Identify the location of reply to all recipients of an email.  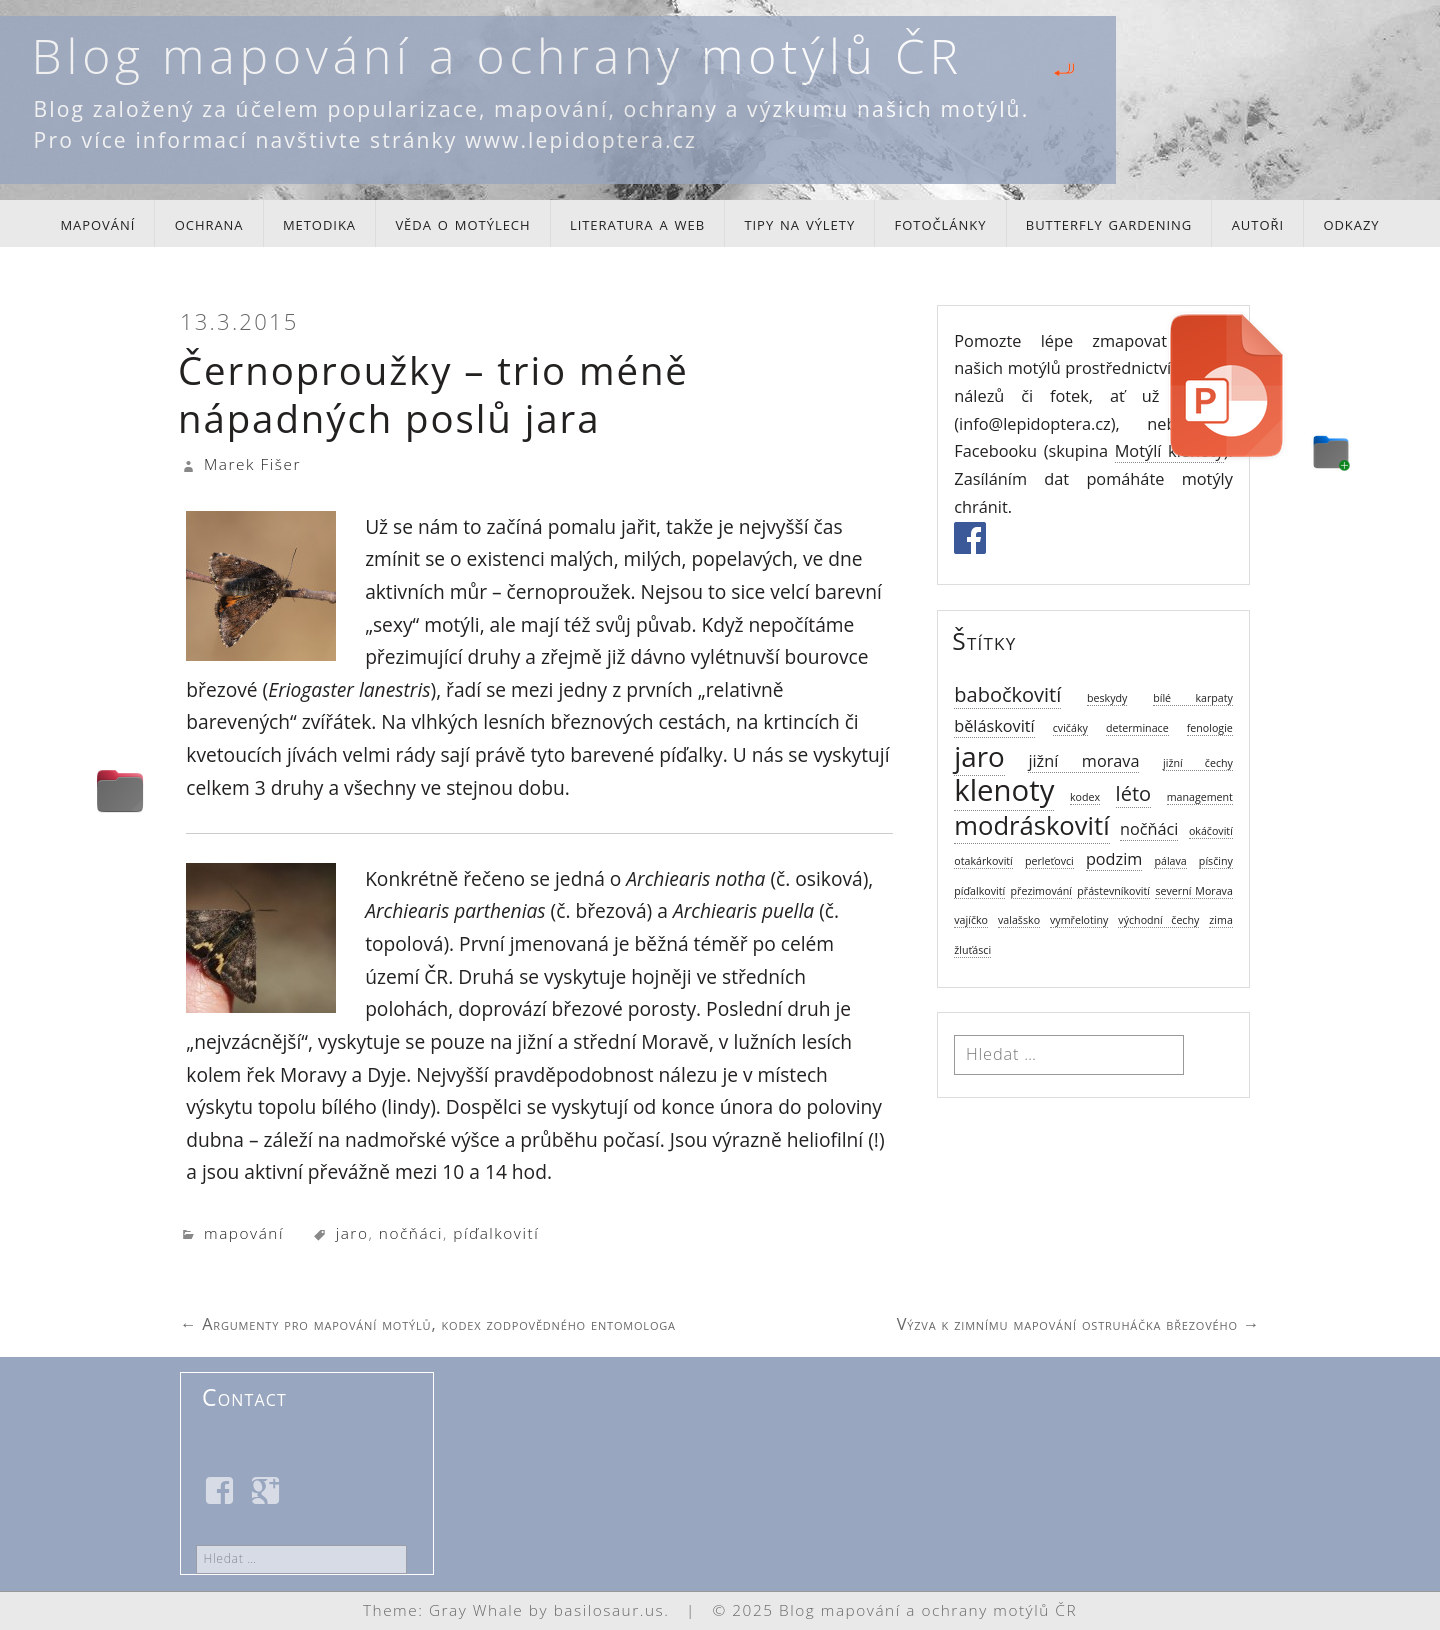
(1063, 68).